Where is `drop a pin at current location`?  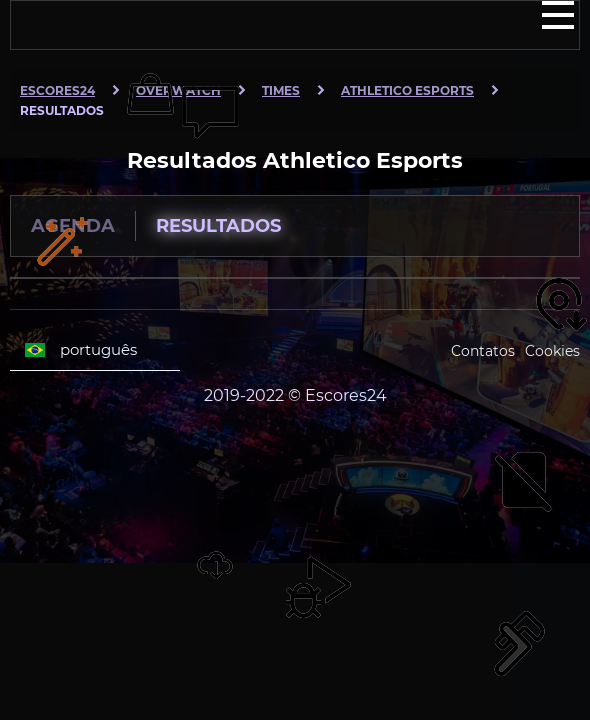 drop a pin at current location is located at coordinates (559, 303).